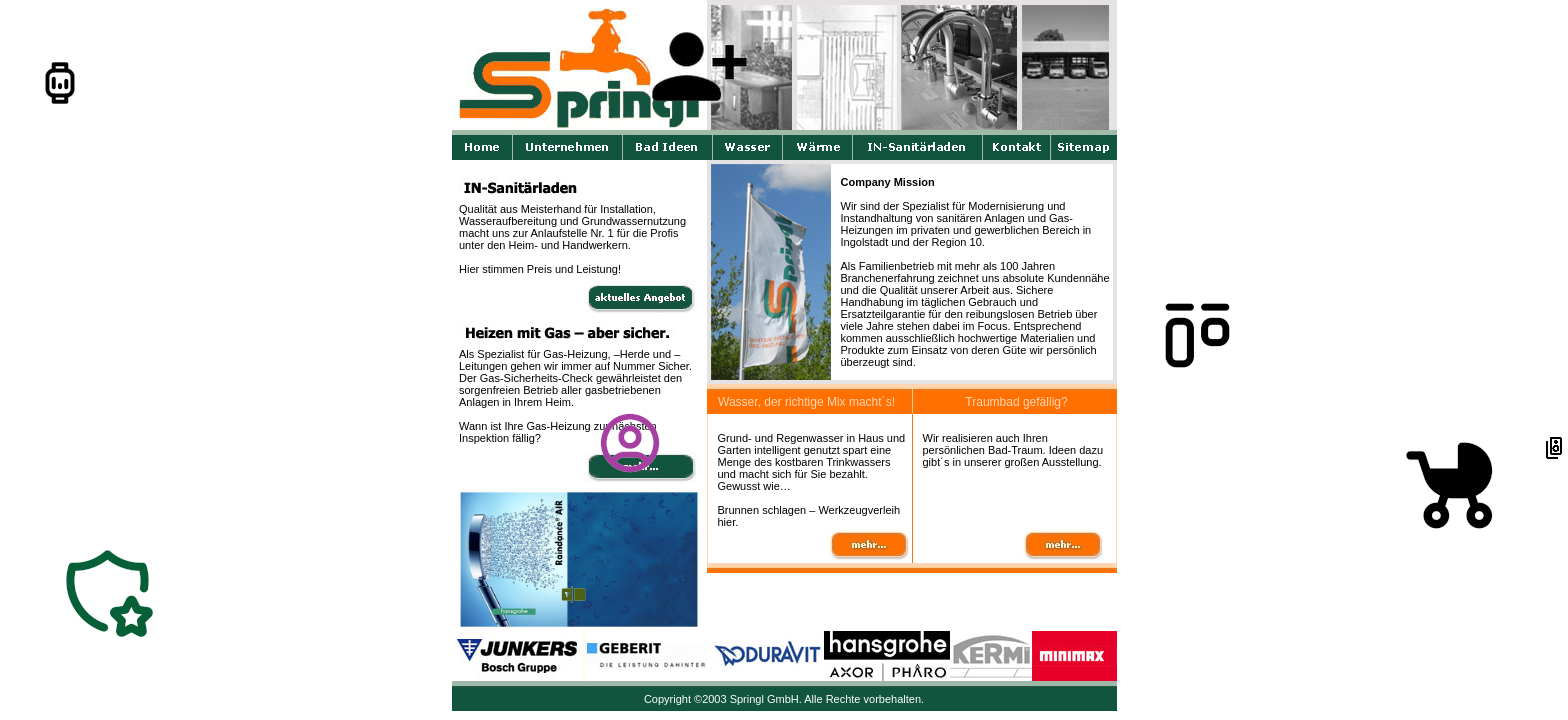 This screenshot has width=1568, height=720. What do you see at coordinates (573, 594) in the screenshot?
I see `enter text in an input field` at bounding box center [573, 594].